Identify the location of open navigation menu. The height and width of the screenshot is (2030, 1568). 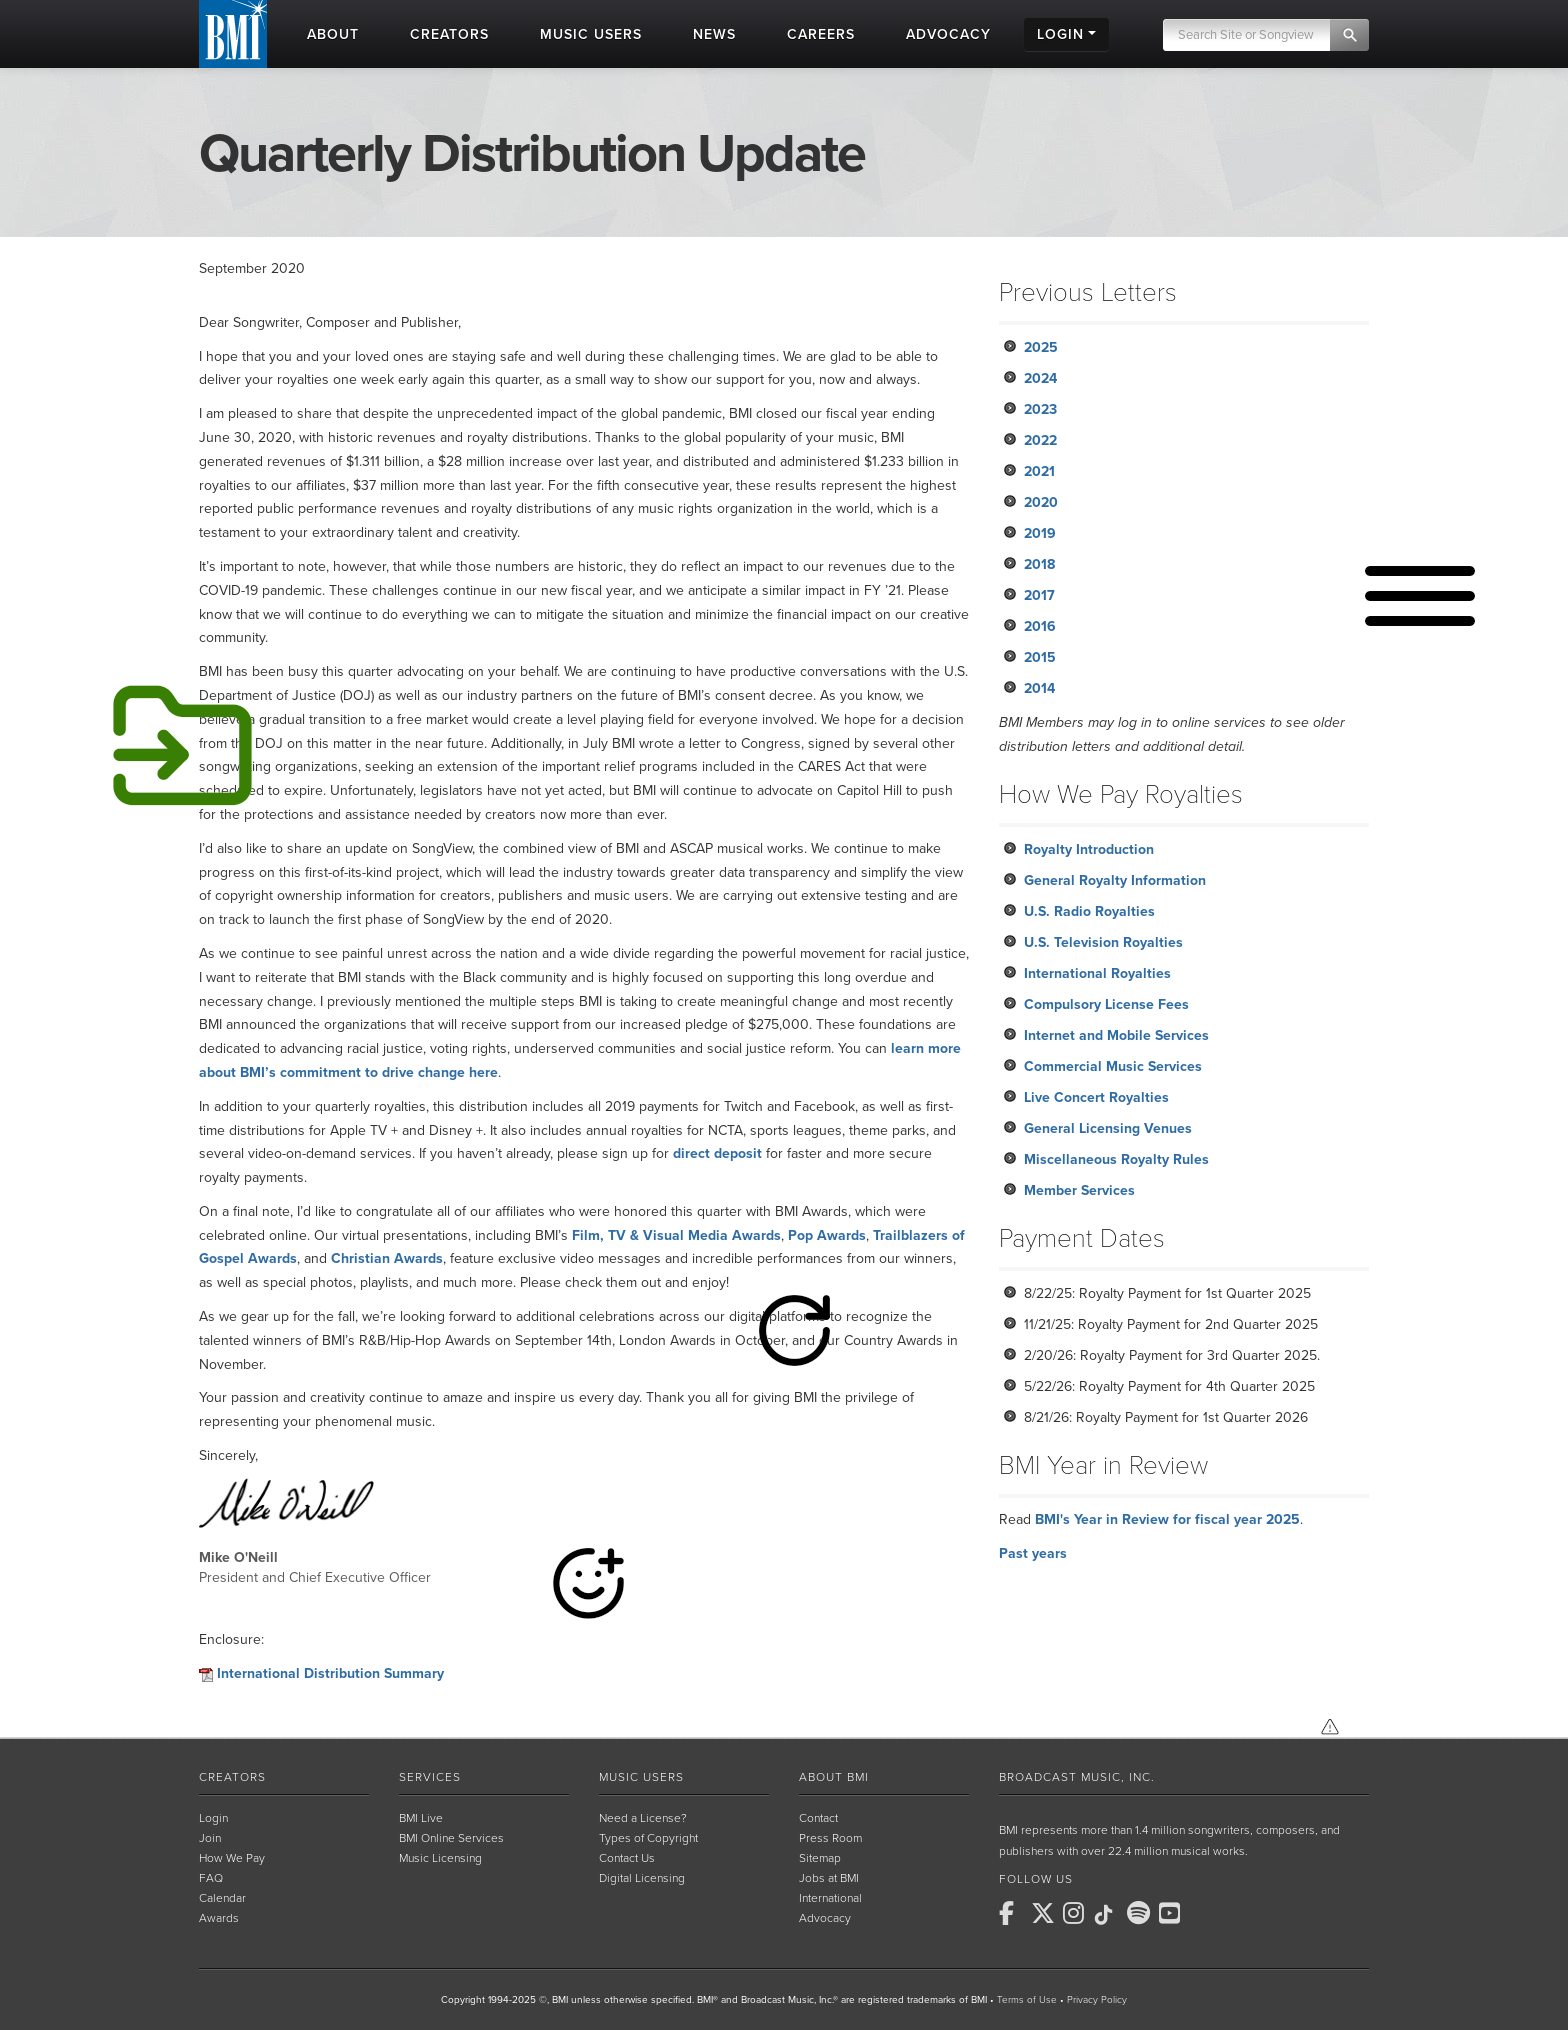
(1420, 596).